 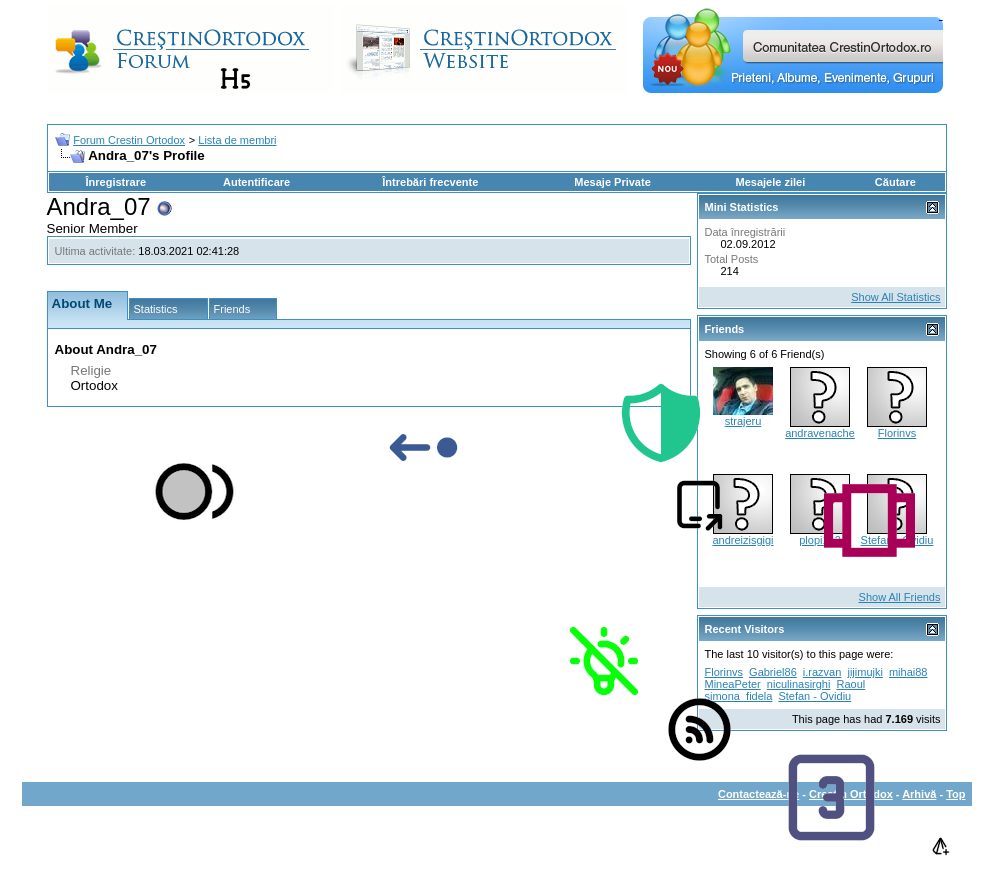 What do you see at coordinates (698, 504) in the screenshot?
I see `share content from iPad` at bounding box center [698, 504].